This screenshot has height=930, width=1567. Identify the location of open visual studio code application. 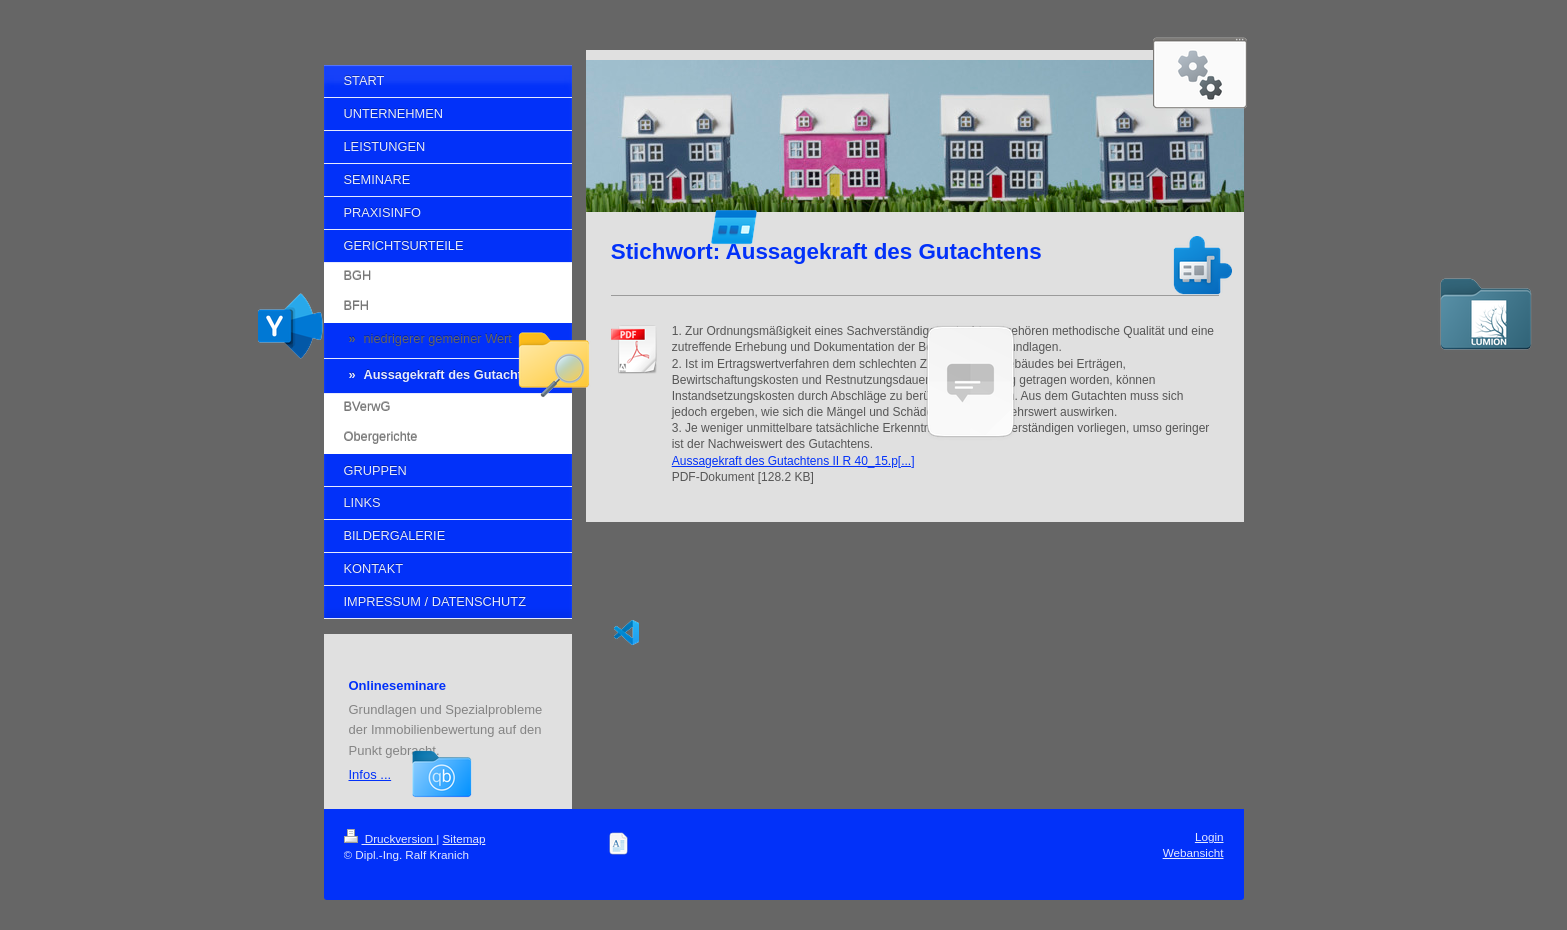
(626, 632).